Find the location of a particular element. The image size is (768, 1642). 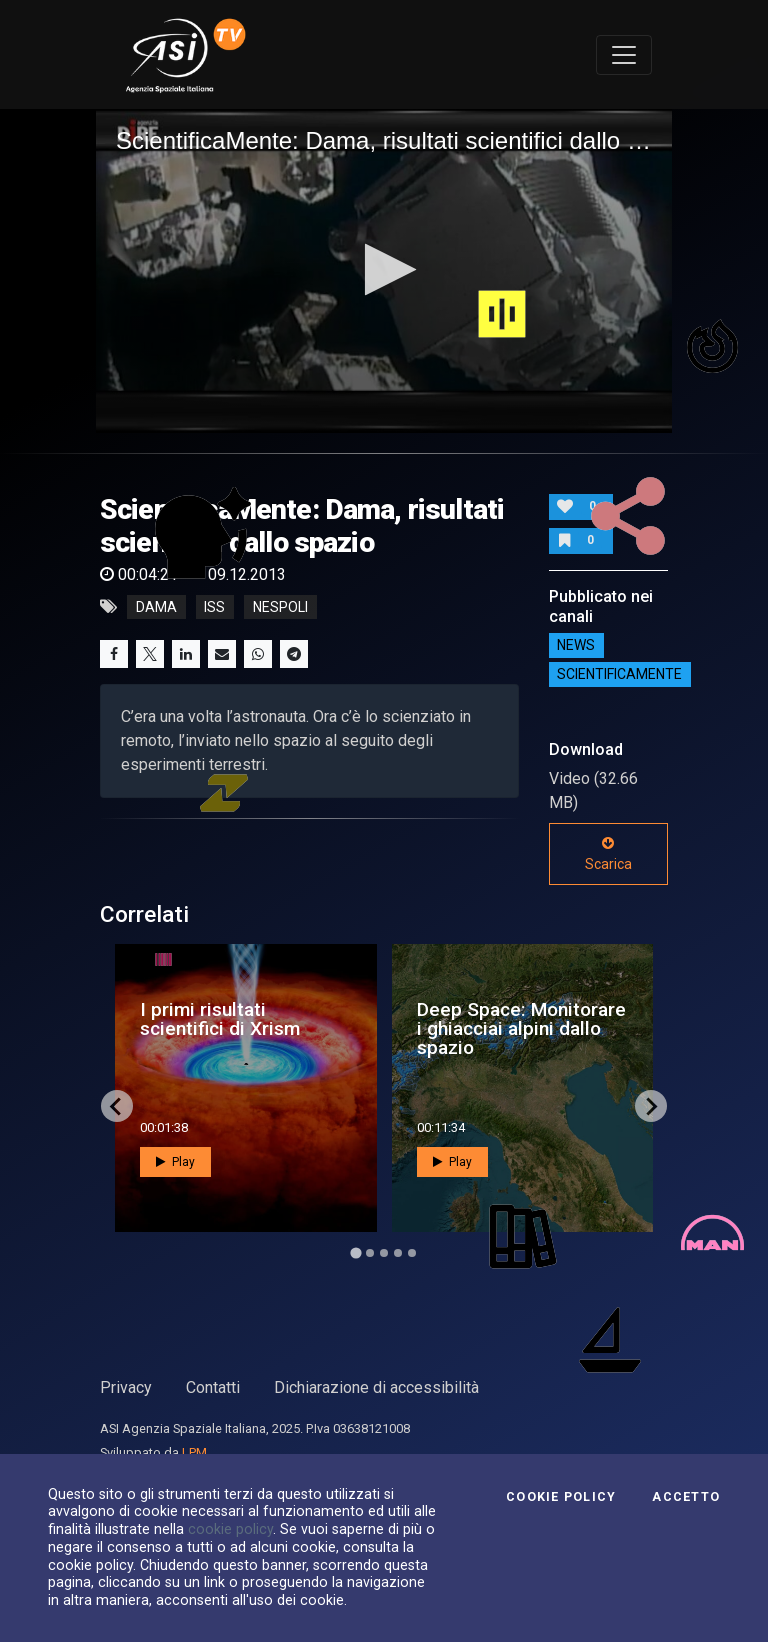

share content with others is located at coordinates (630, 516).